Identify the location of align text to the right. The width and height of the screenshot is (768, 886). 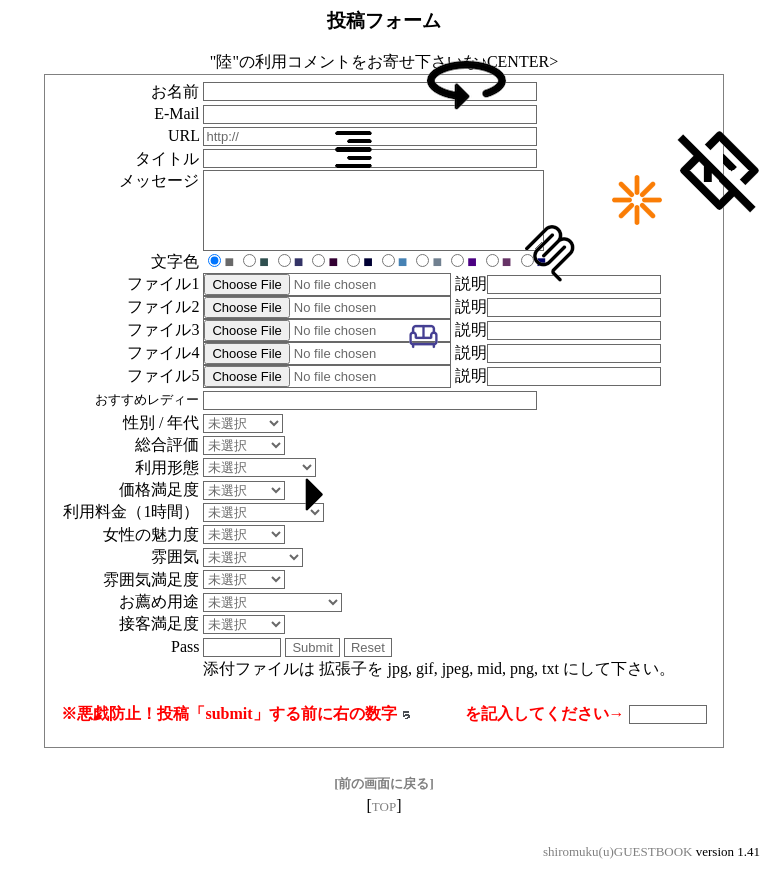
(353, 149).